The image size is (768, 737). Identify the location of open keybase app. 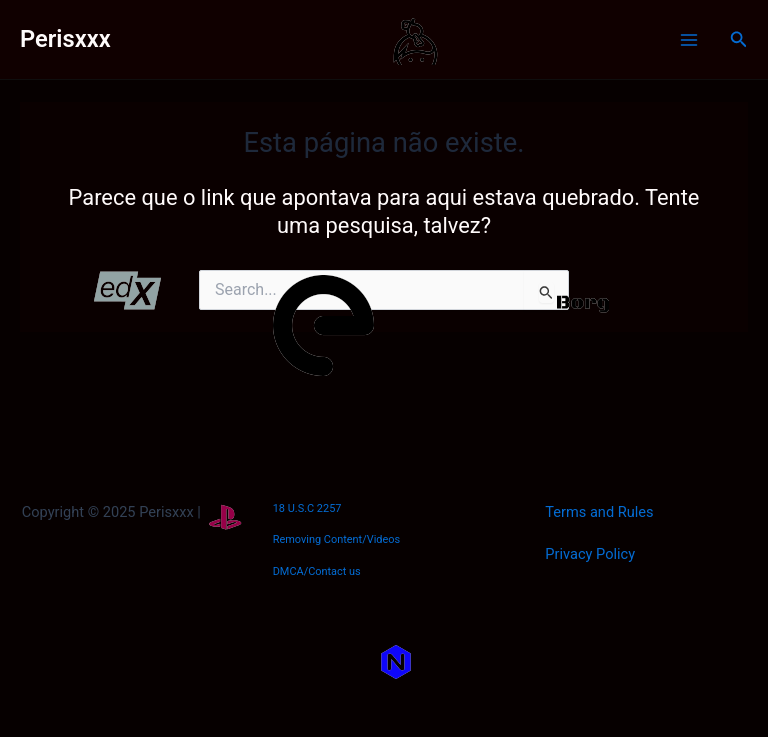
(415, 41).